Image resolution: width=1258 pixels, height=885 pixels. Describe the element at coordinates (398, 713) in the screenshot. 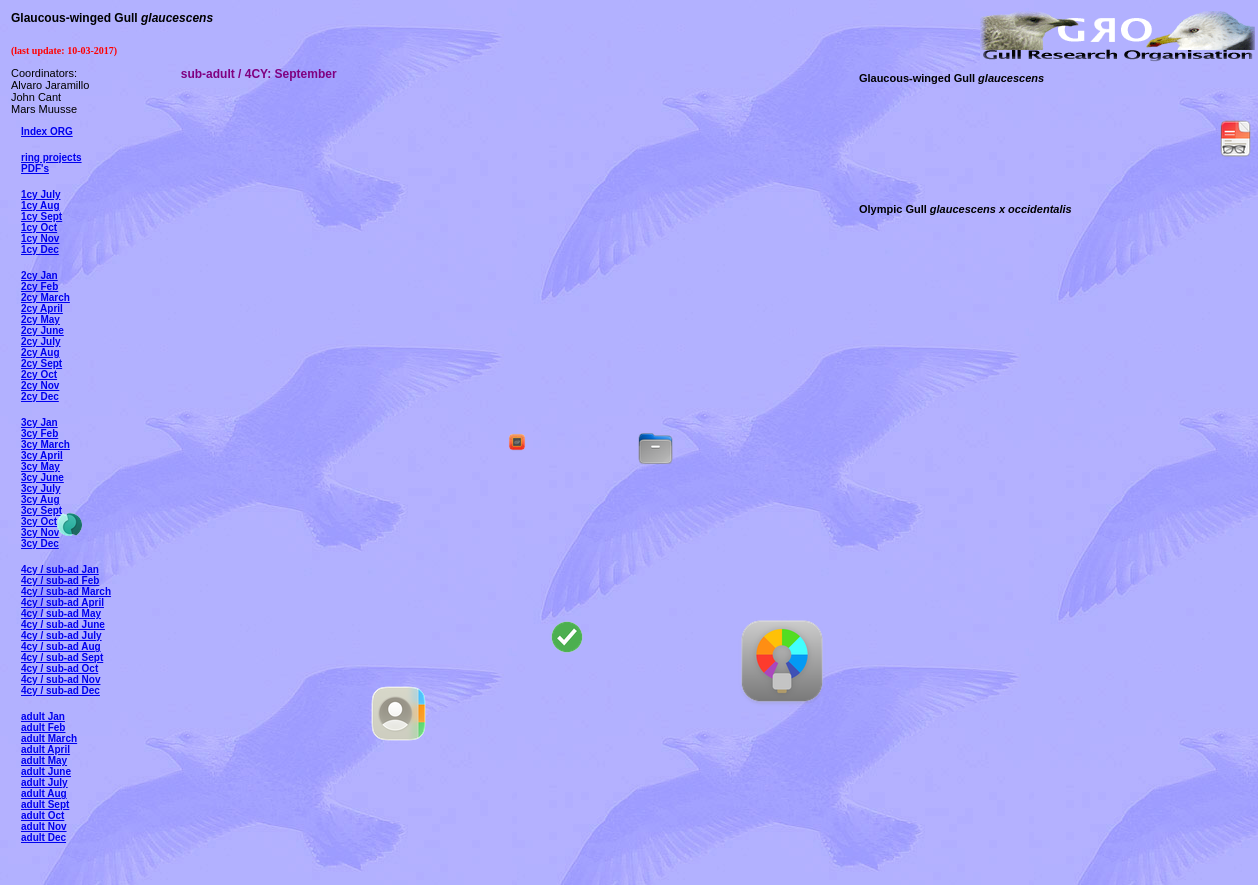

I see `open the contacts app` at that location.